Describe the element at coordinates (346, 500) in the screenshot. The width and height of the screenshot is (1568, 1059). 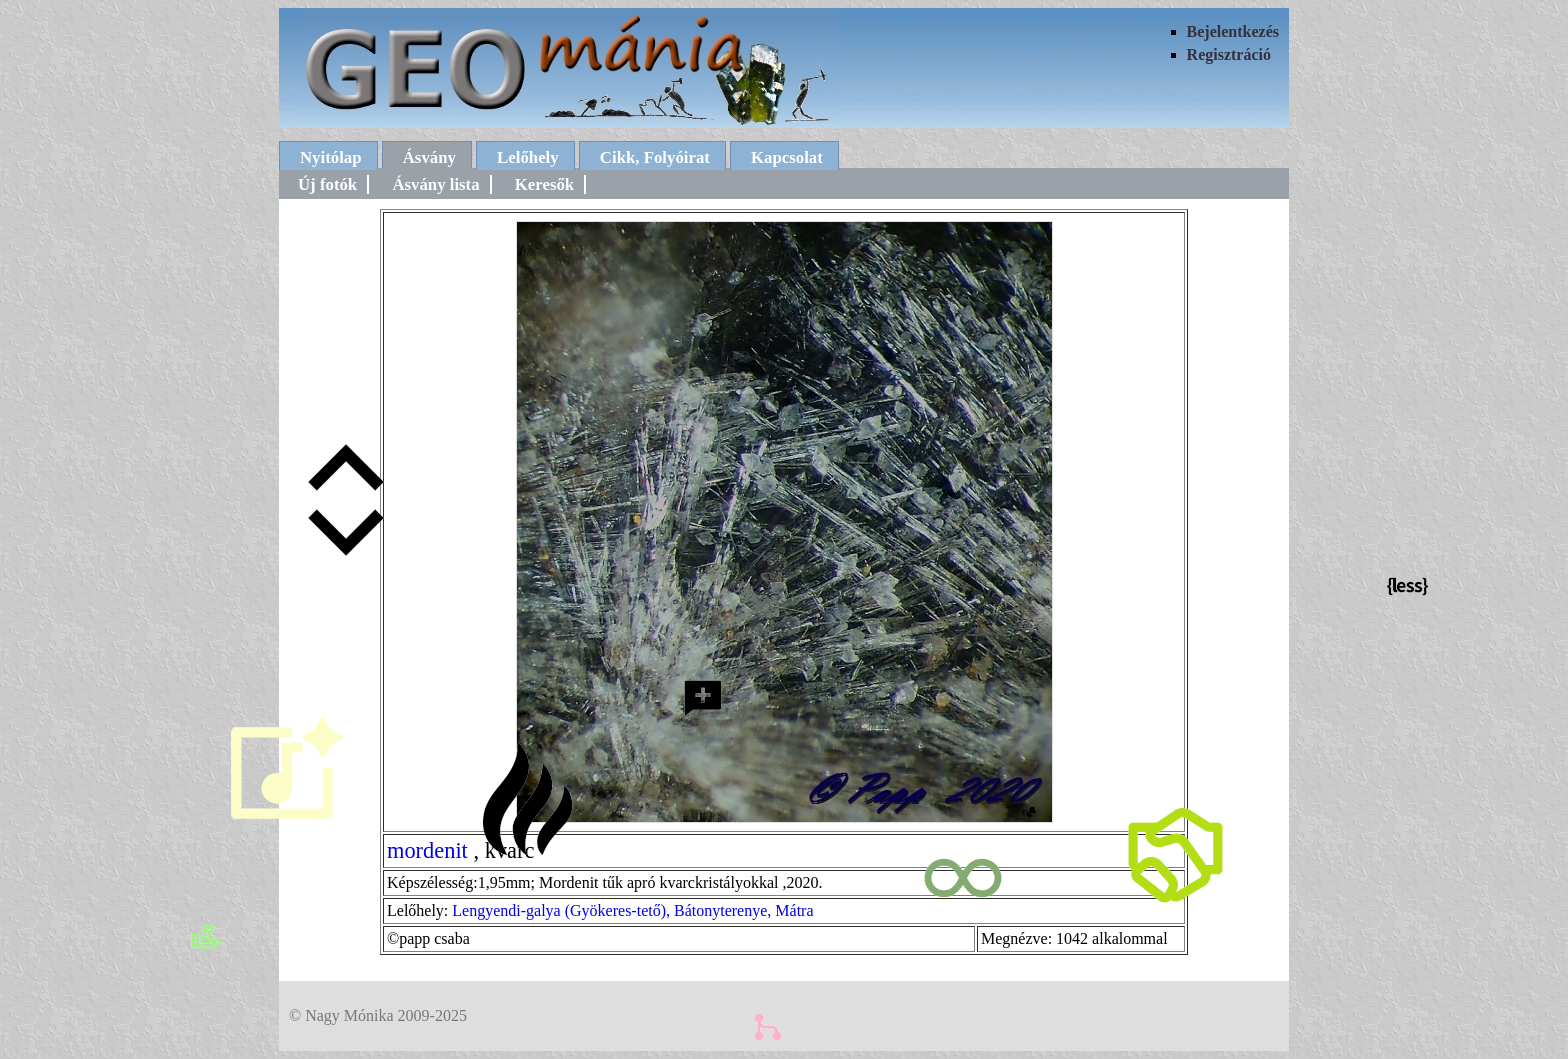
I see `expand or collapse content vertically` at that location.